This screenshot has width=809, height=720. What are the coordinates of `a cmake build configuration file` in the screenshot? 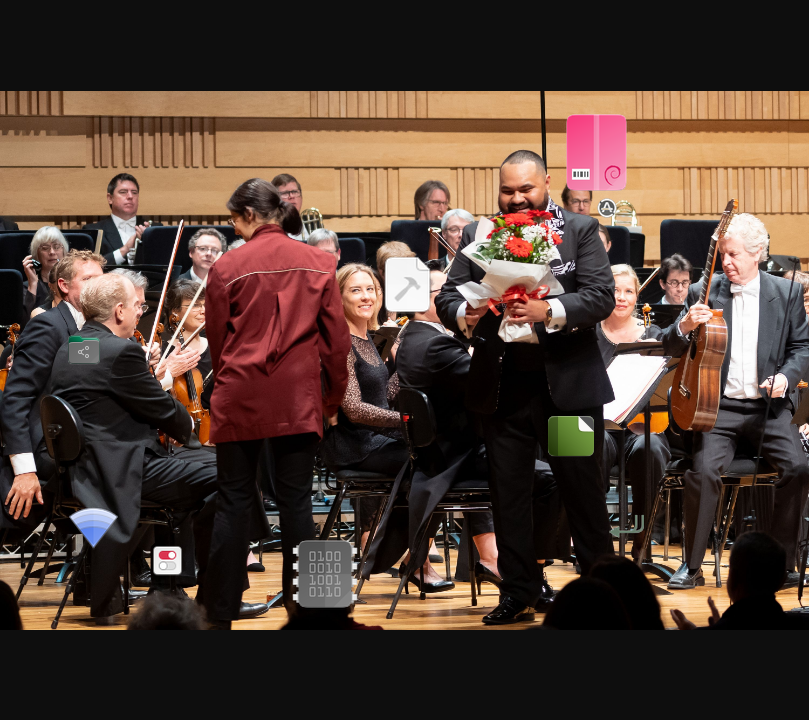 It's located at (407, 284).